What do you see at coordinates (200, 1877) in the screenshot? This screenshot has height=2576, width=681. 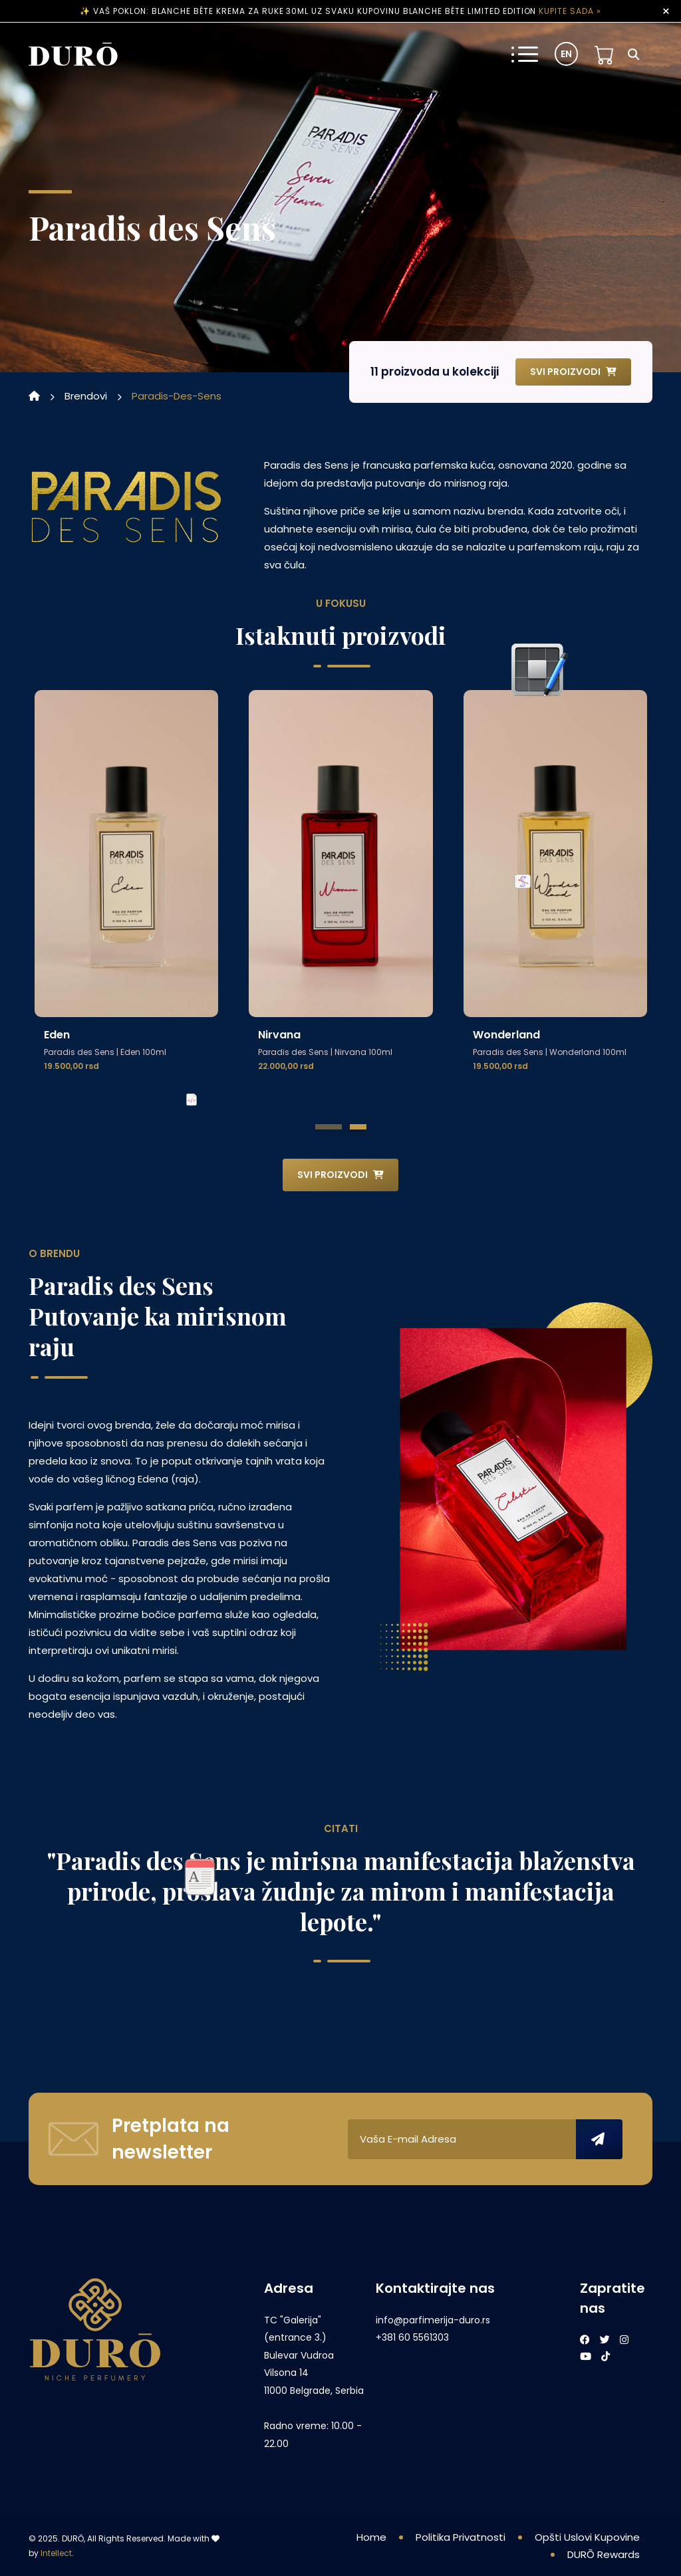 I see `open ebook reader application` at bounding box center [200, 1877].